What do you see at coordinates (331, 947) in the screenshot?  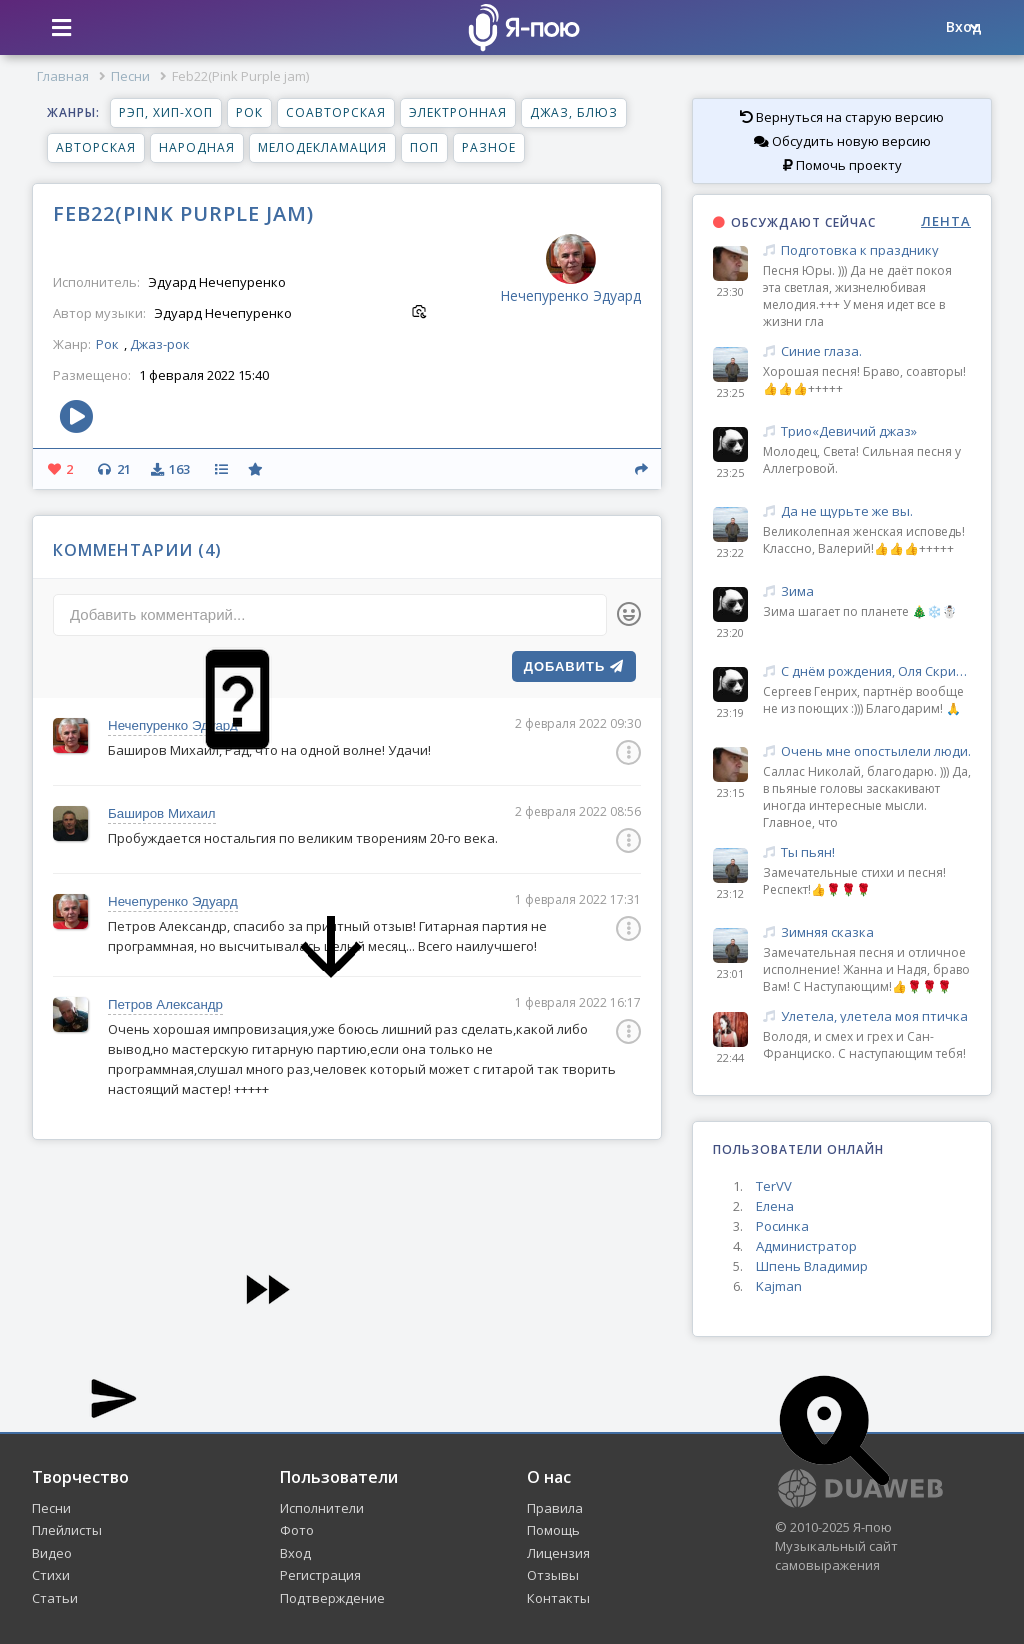 I see `scroll down or view more content` at bounding box center [331, 947].